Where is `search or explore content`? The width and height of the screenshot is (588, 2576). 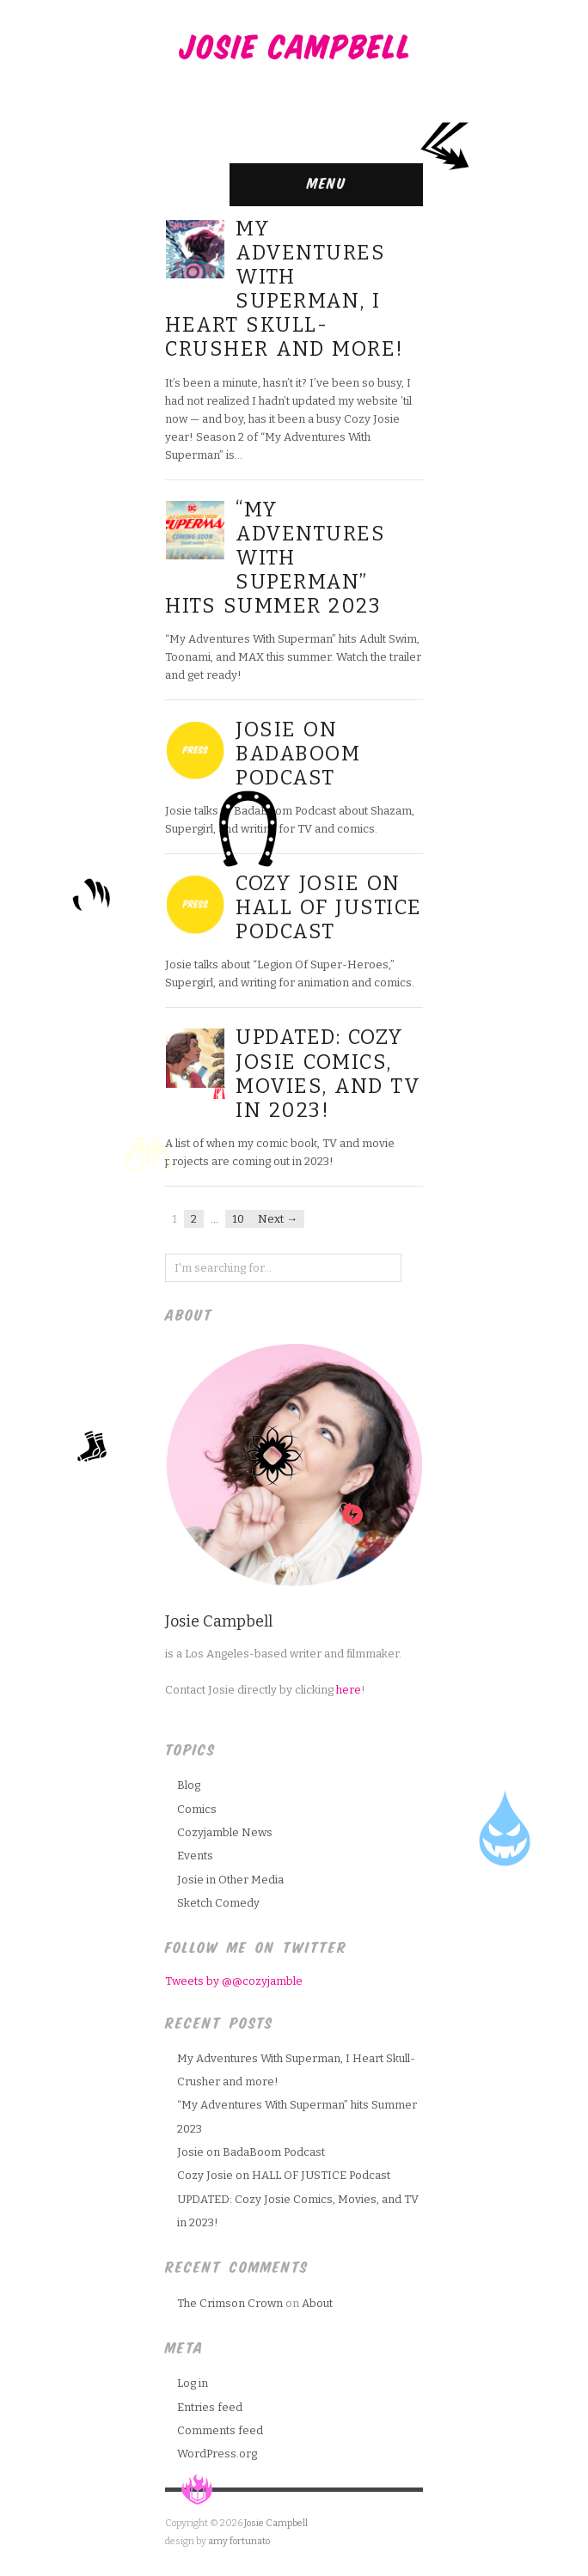
search or explore content is located at coordinates (148, 1154).